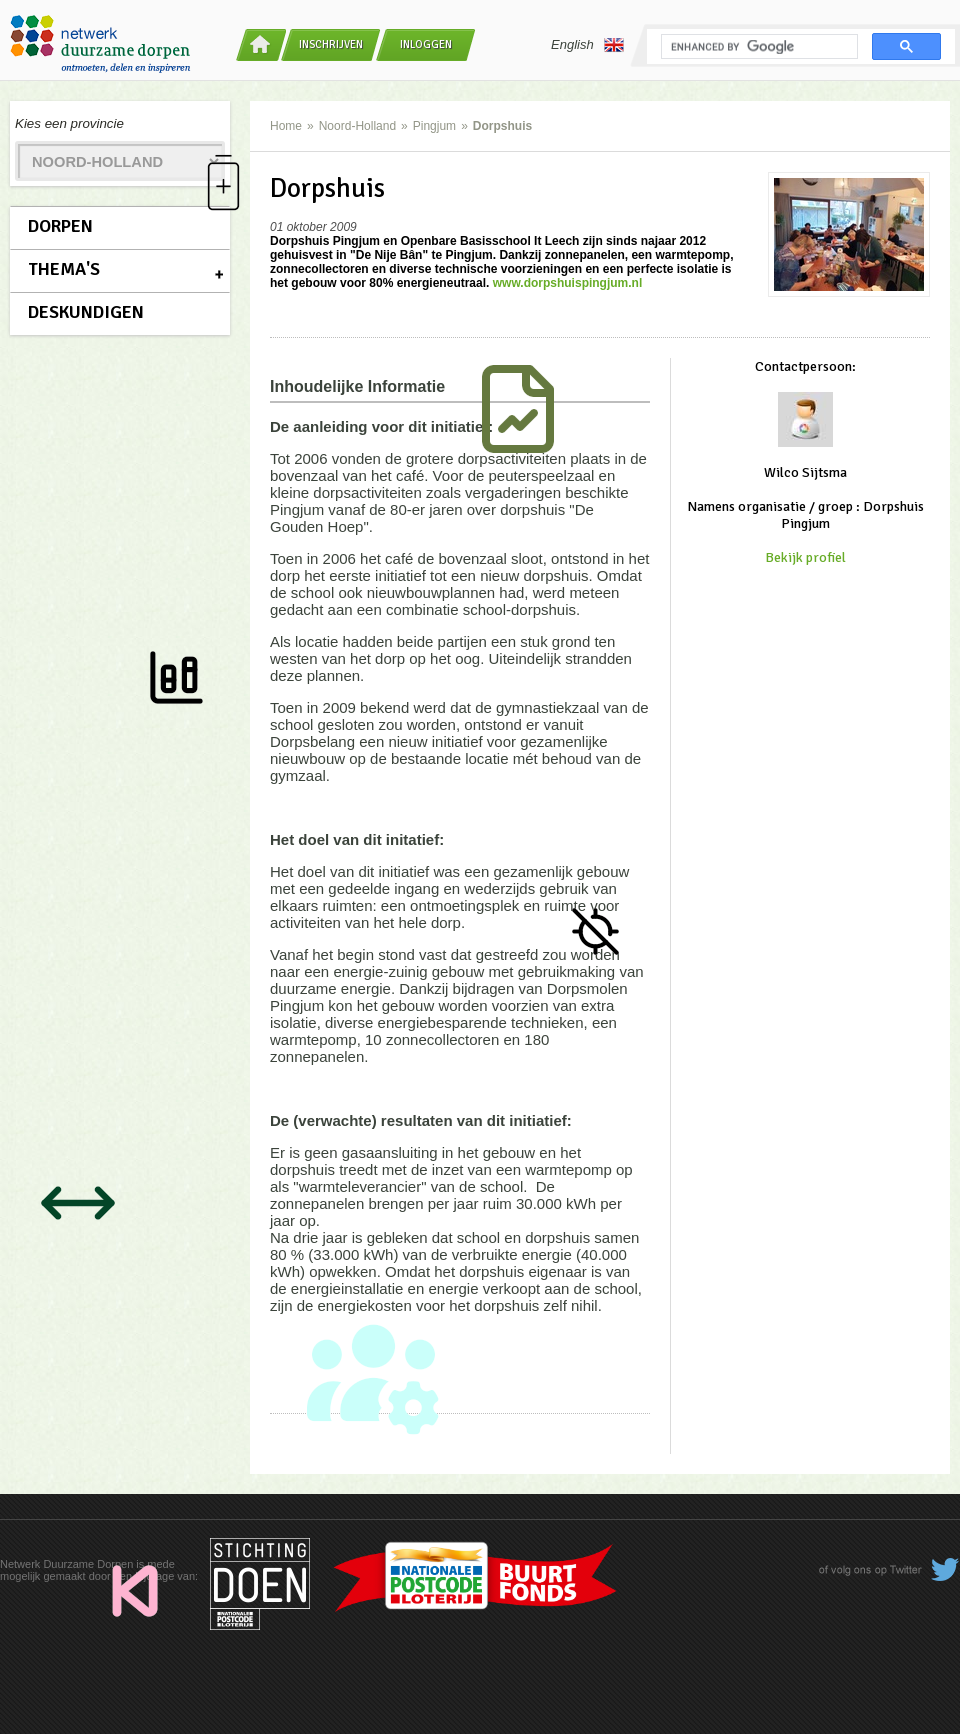 Image resolution: width=960 pixels, height=1734 pixels. I want to click on view report or analytics document, so click(518, 409).